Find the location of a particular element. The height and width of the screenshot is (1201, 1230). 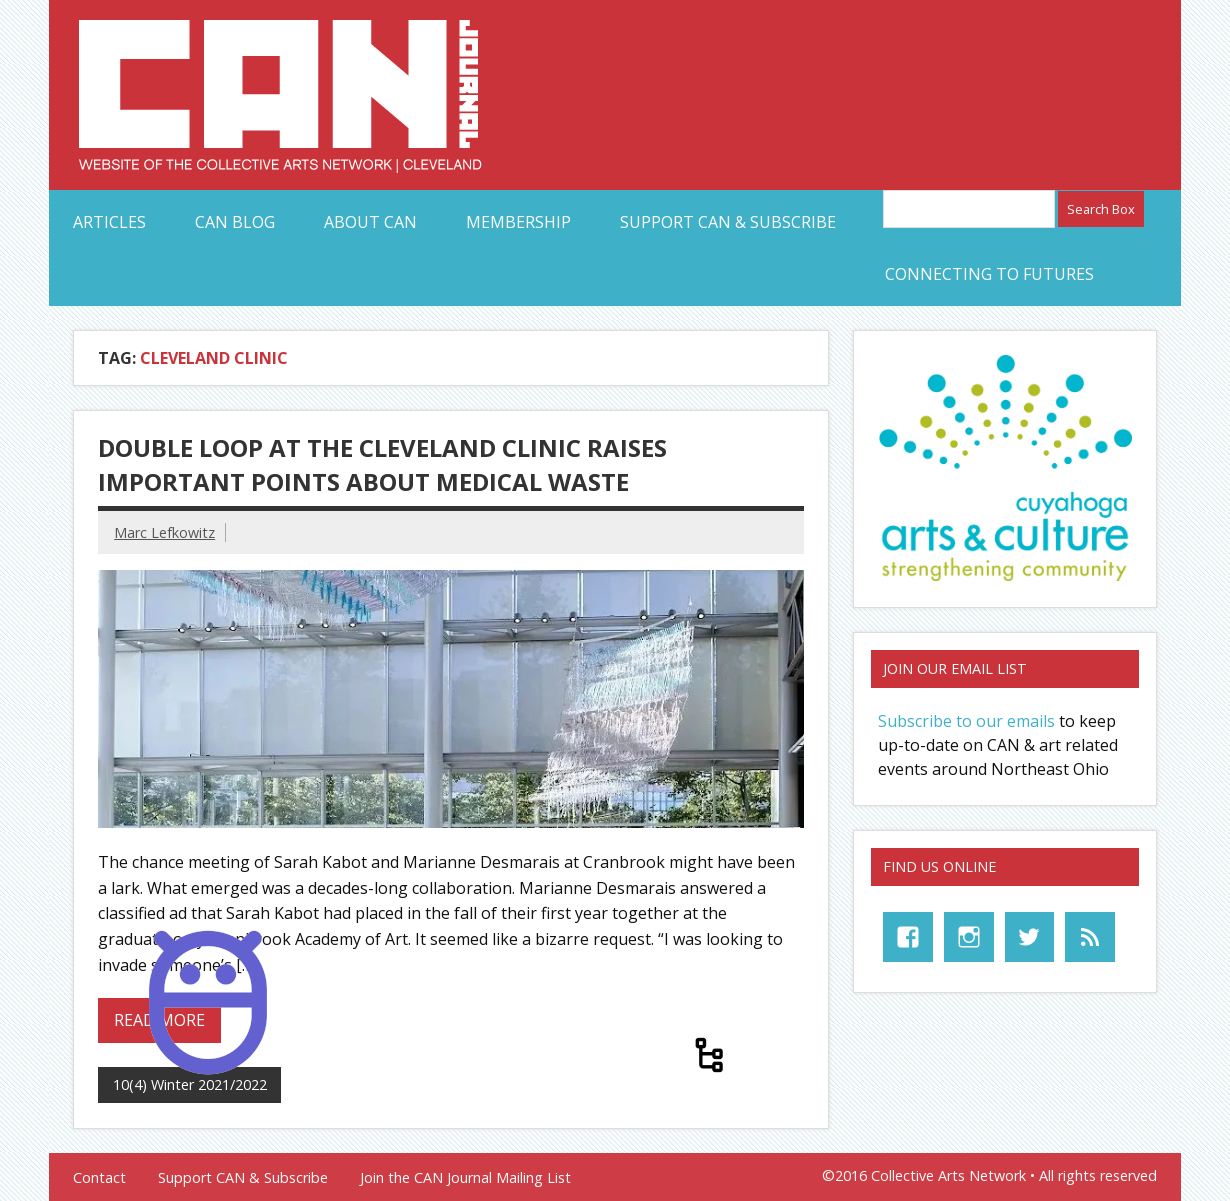

view hierarchical file or folder structure is located at coordinates (708, 1055).